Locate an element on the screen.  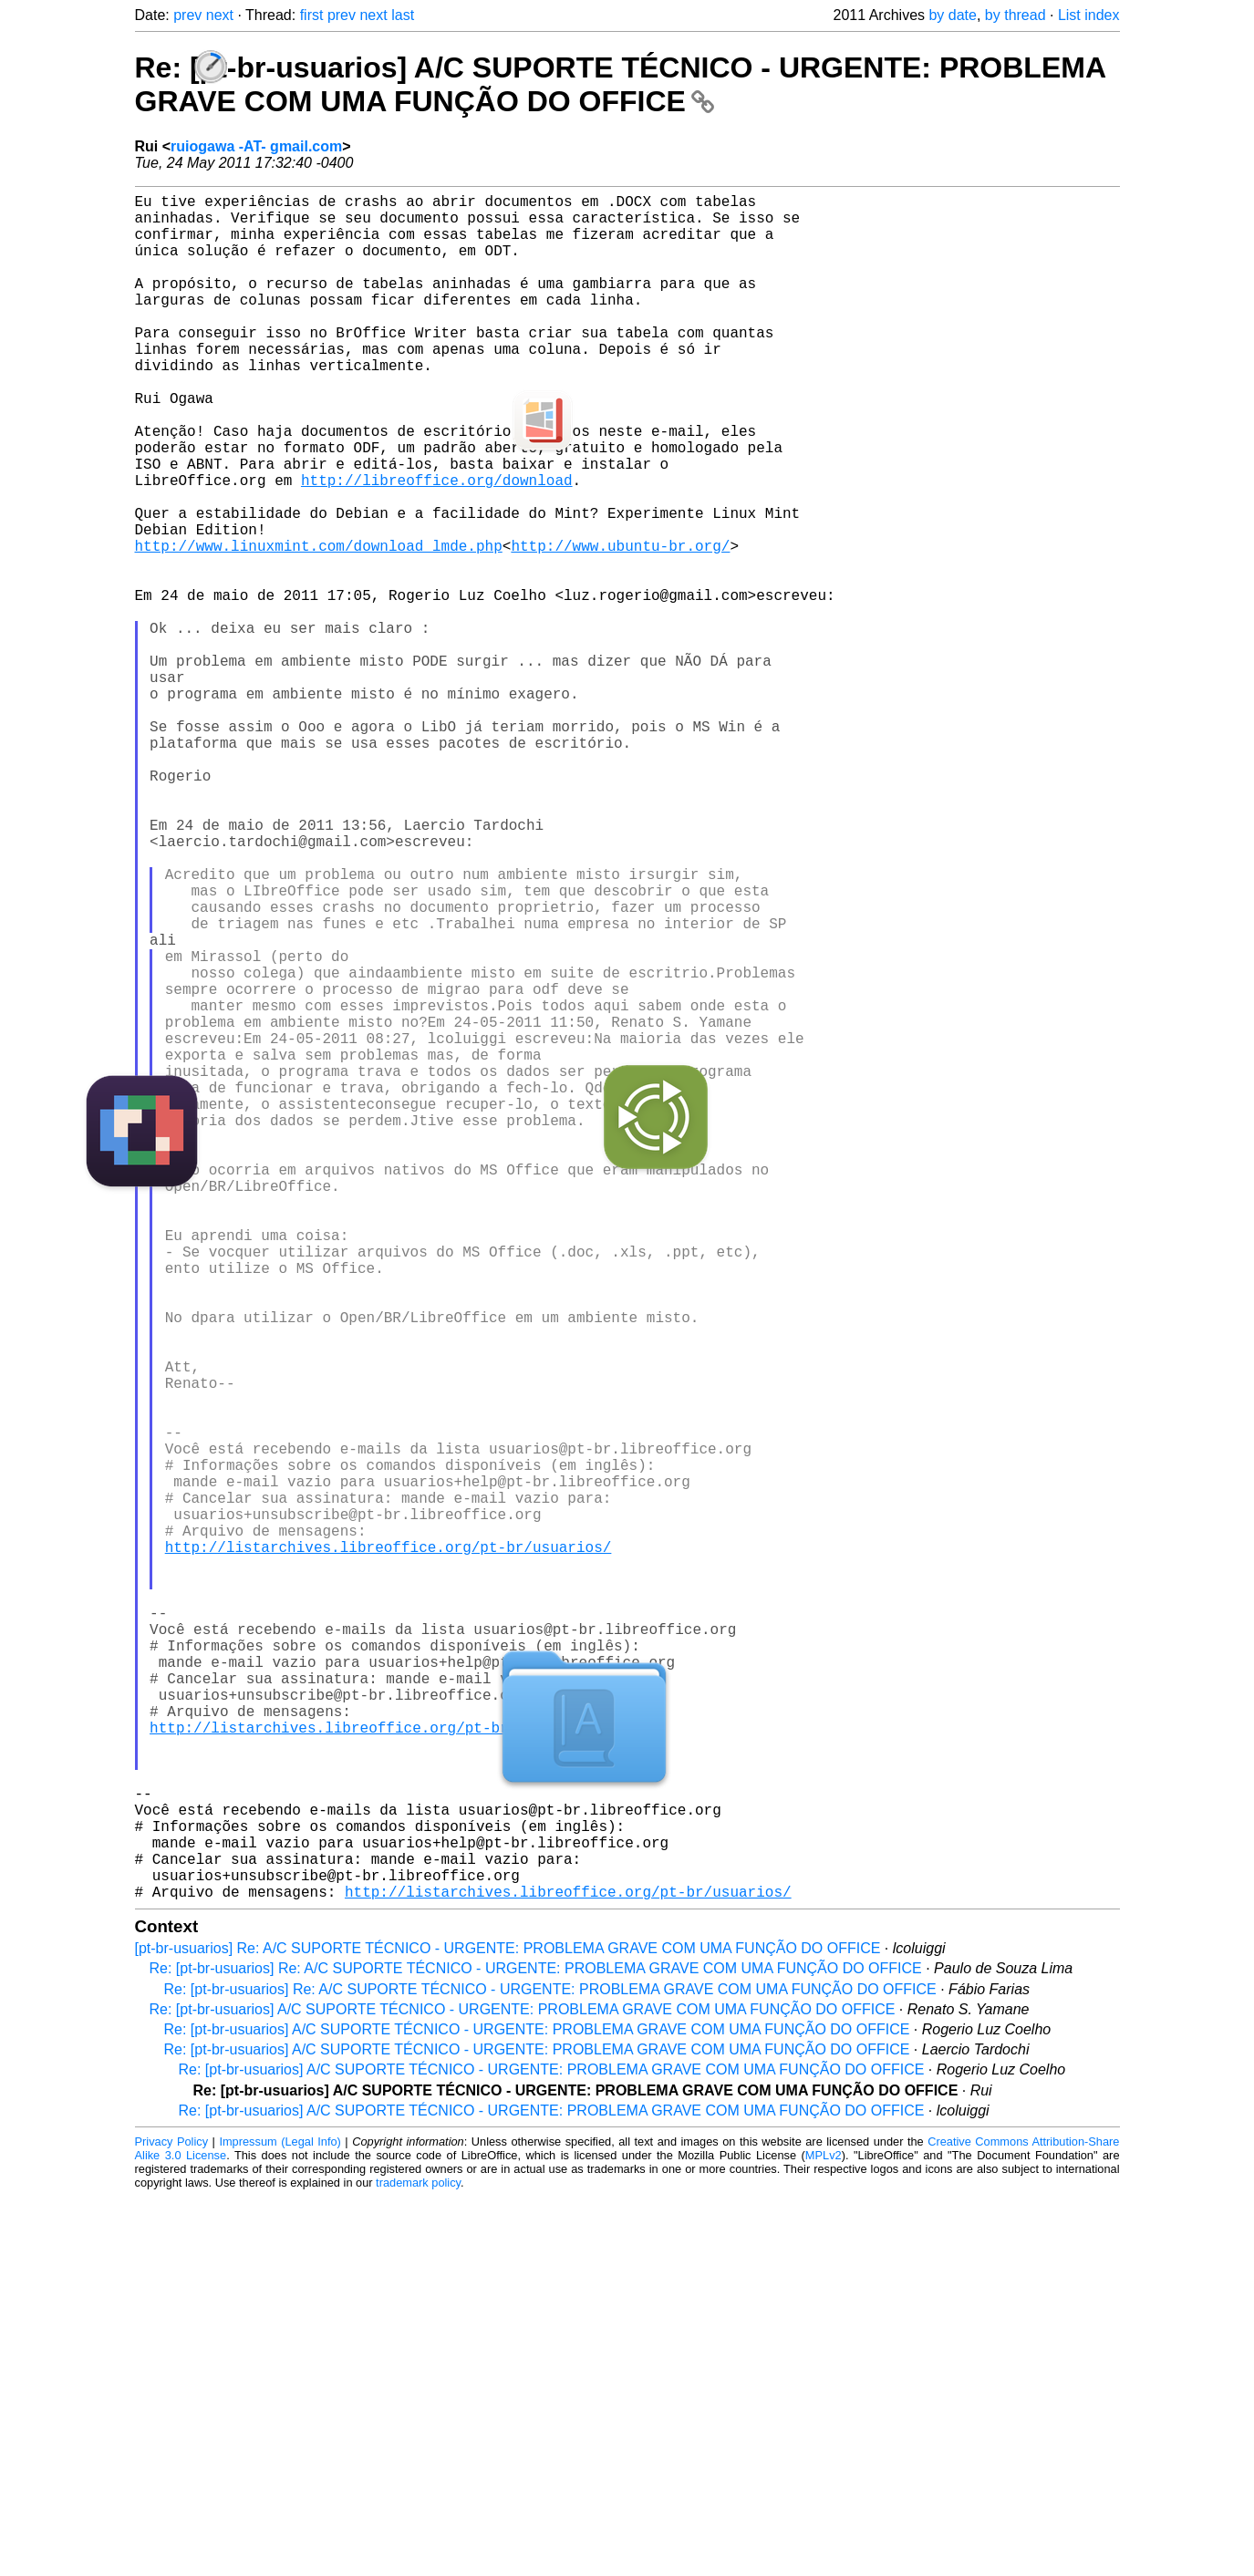
open komikku manga reader app is located at coordinates (543, 420).